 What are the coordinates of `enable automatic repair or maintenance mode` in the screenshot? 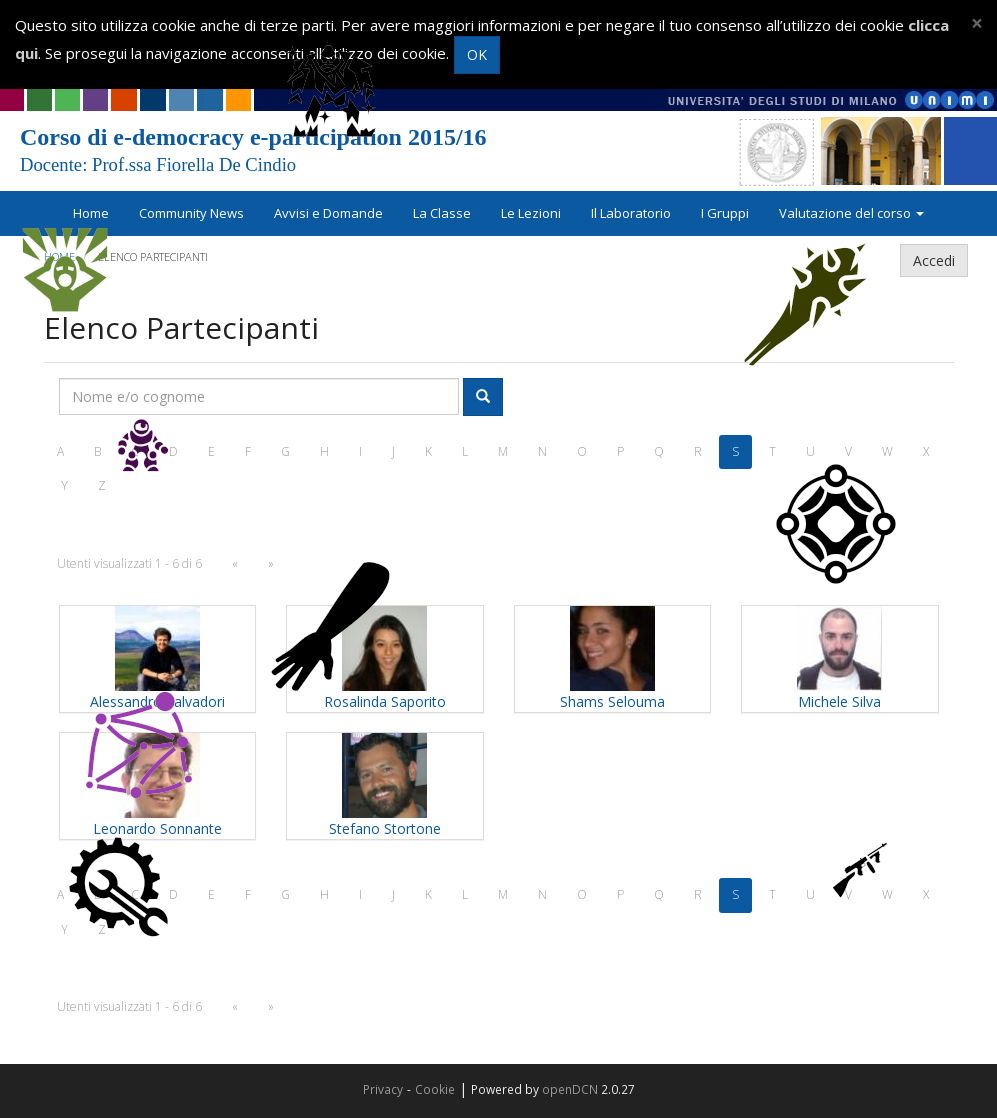 It's located at (118, 886).